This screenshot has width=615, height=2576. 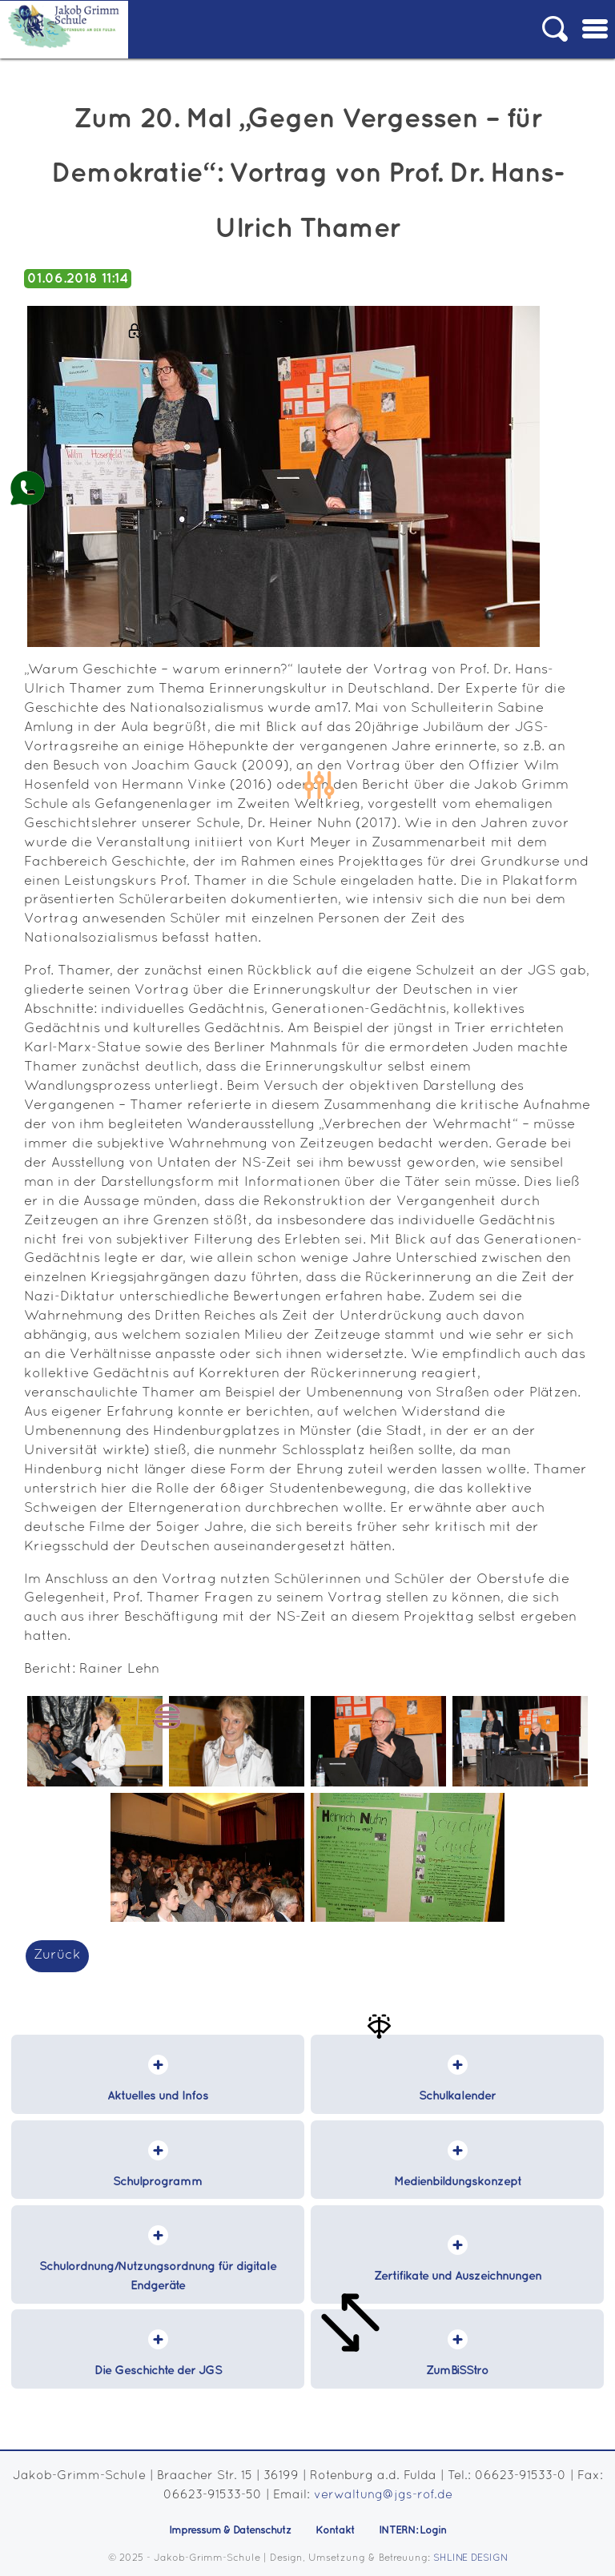 What do you see at coordinates (167, 1717) in the screenshot?
I see `open navigation menu` at bounding box center [167, 1717].